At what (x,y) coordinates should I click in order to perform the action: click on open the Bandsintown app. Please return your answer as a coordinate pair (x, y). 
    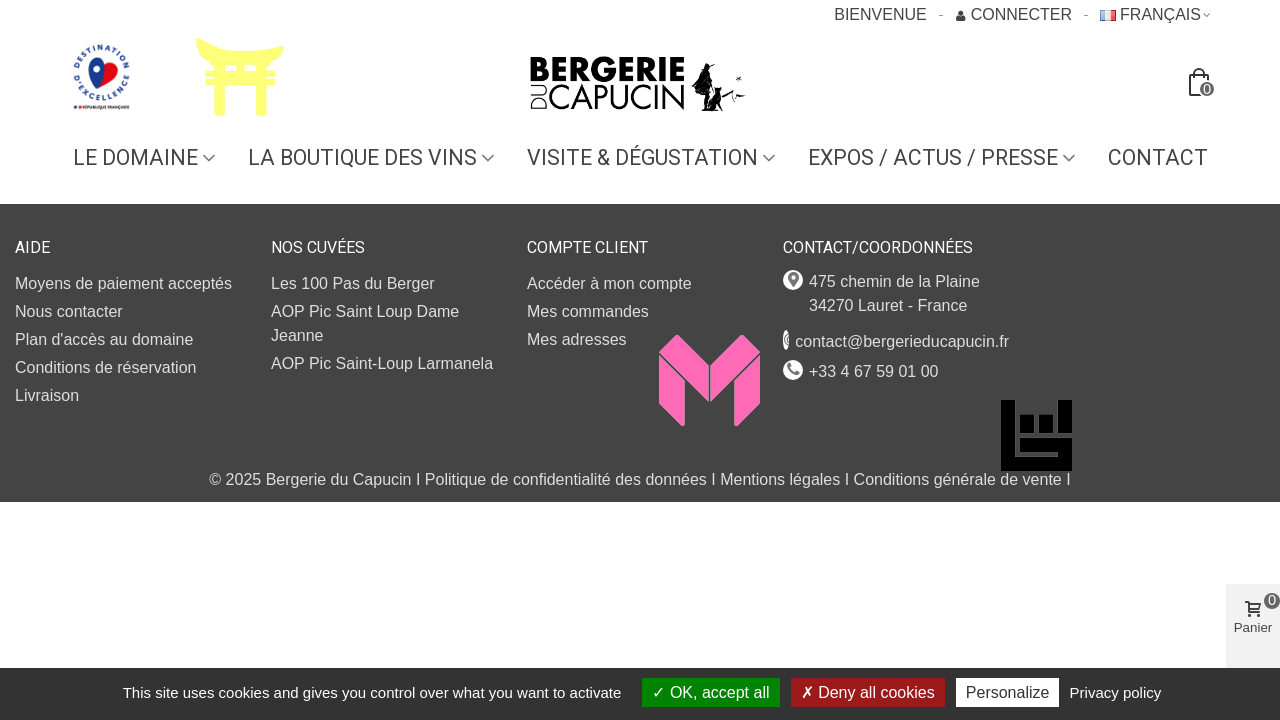
    Looking at the image, I should click on (1036, 435).